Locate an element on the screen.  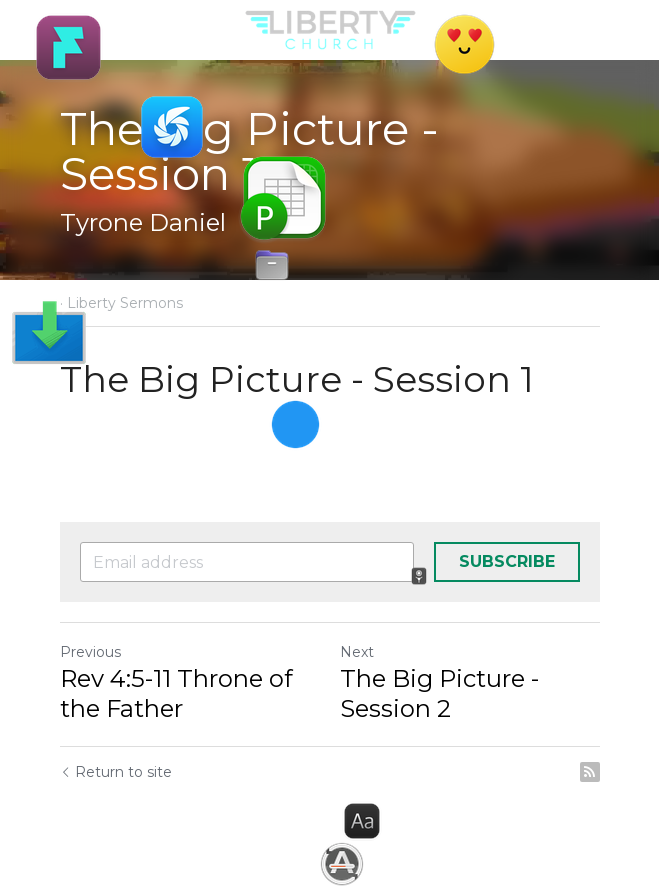
open font management settings is located at coordinates (362, 821).